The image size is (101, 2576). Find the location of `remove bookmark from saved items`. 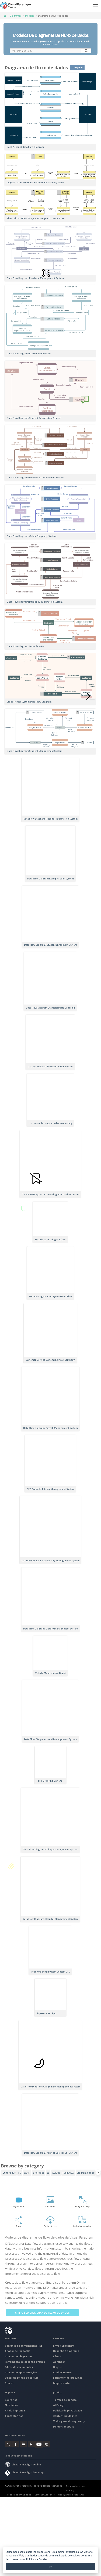

remove bookmark from saved items is located at coordinates (36, 1179).